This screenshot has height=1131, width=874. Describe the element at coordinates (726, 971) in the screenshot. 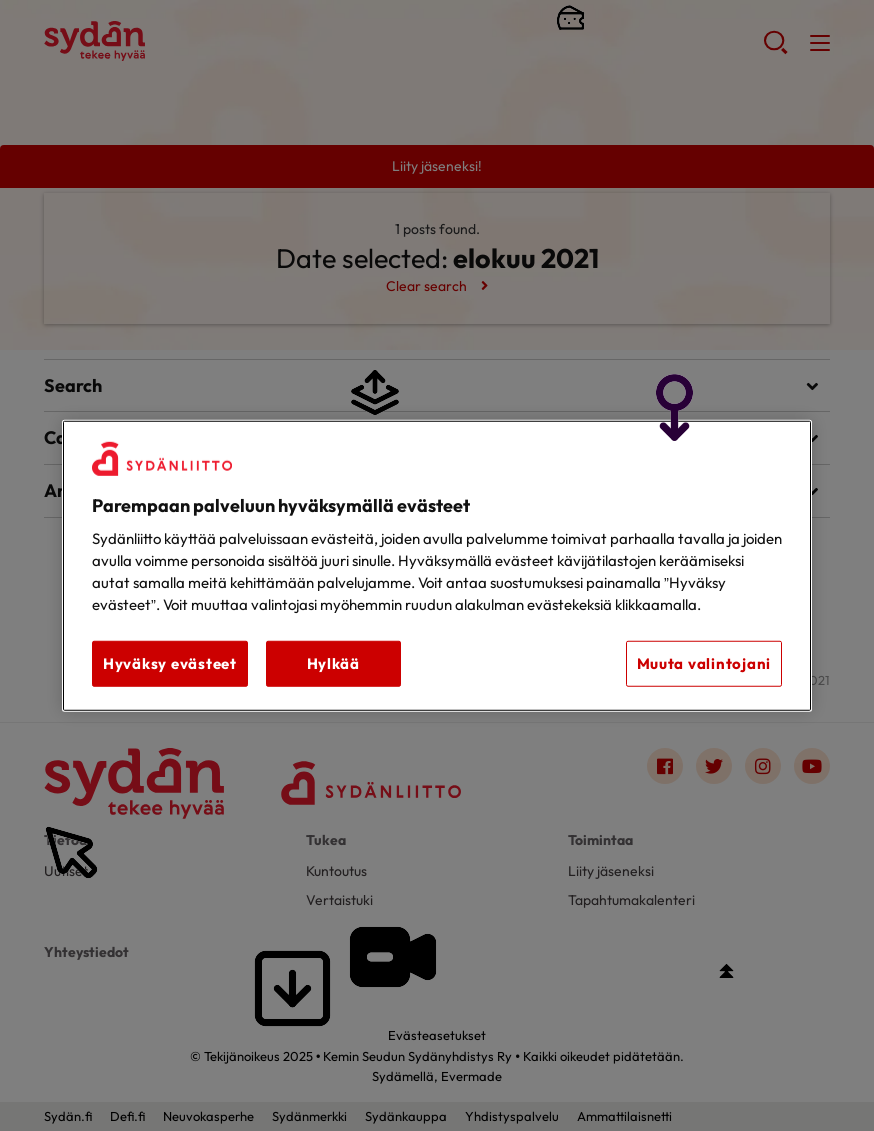

I see `collapse all sections or content` at that location.